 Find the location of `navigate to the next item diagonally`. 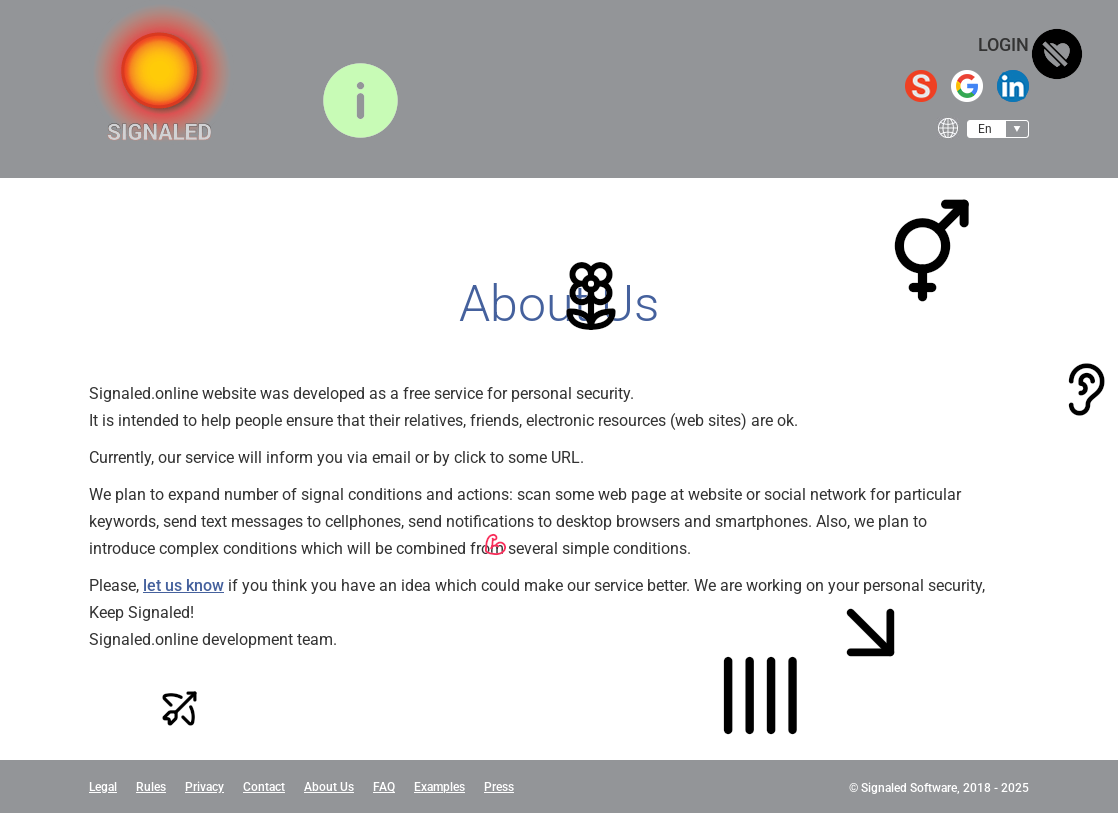

navigate to the next item diagonally is located at coordinates (870, 632).